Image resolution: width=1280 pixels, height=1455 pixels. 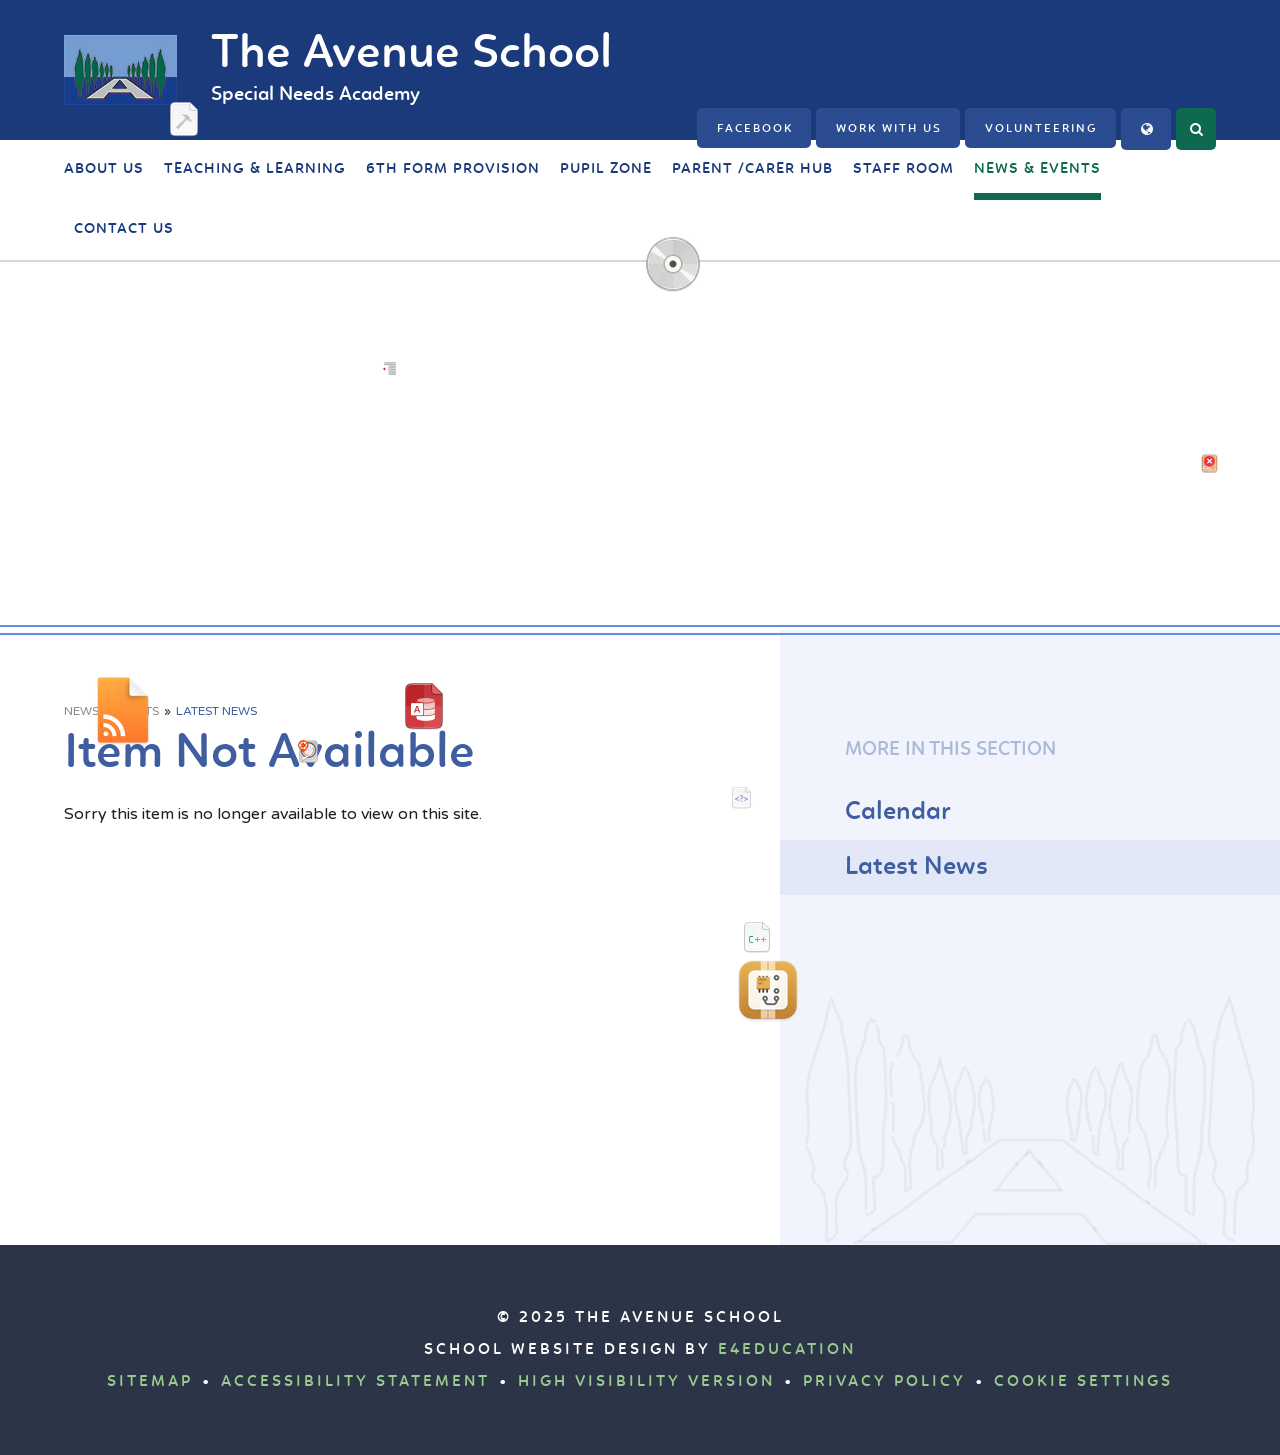 I want to click on launch the ubiquity installer for ubuntu linux, so click(x=308, y=751).